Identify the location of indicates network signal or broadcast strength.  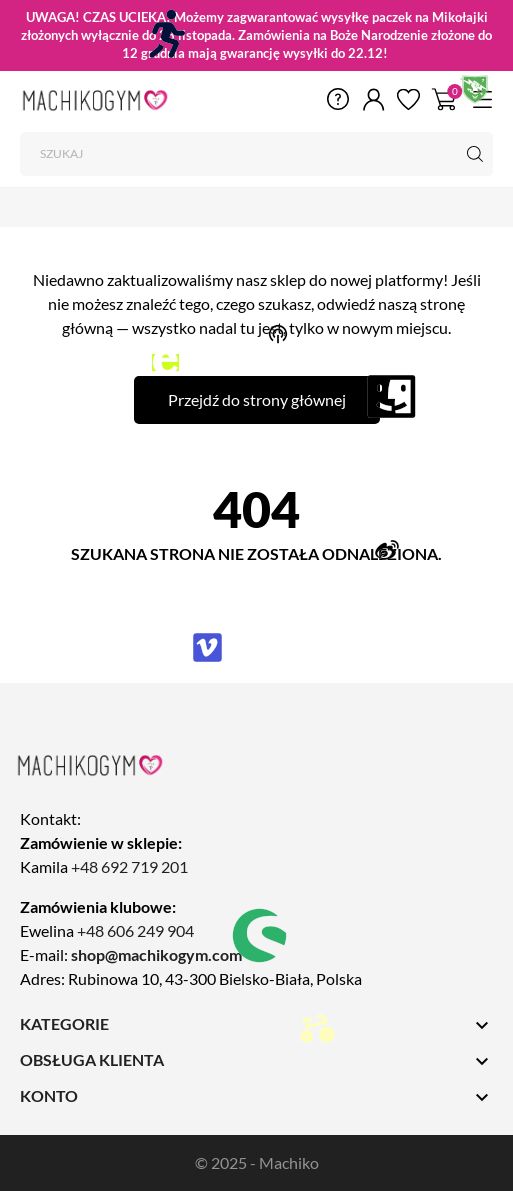
(278, 334).